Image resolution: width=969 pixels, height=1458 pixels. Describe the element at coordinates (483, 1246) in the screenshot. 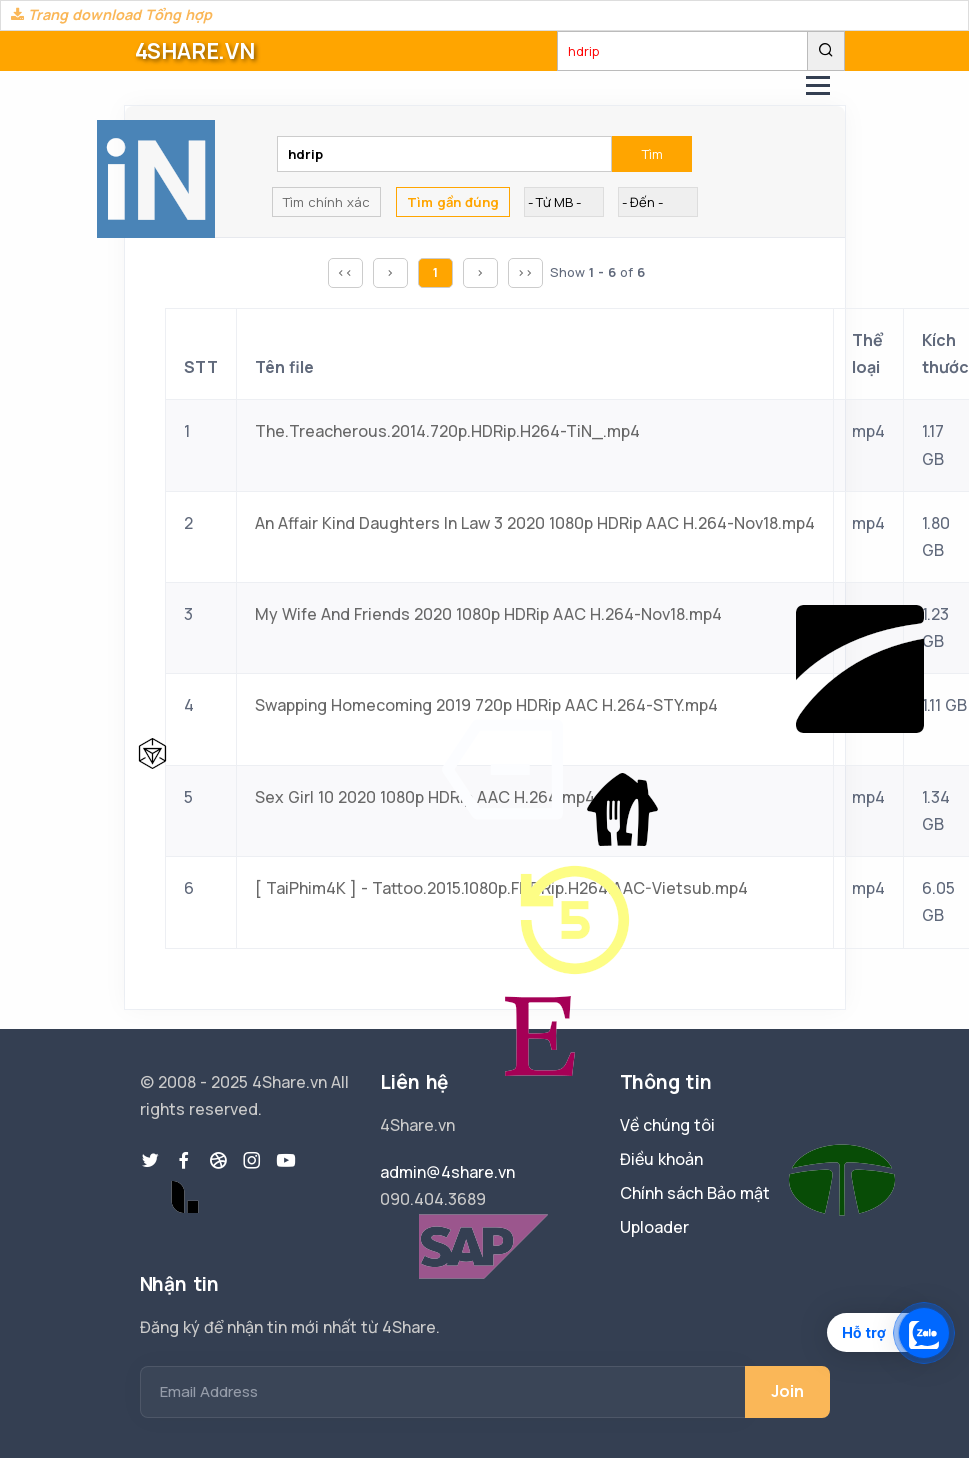

I see `SAP enterprise software logo` at that location.